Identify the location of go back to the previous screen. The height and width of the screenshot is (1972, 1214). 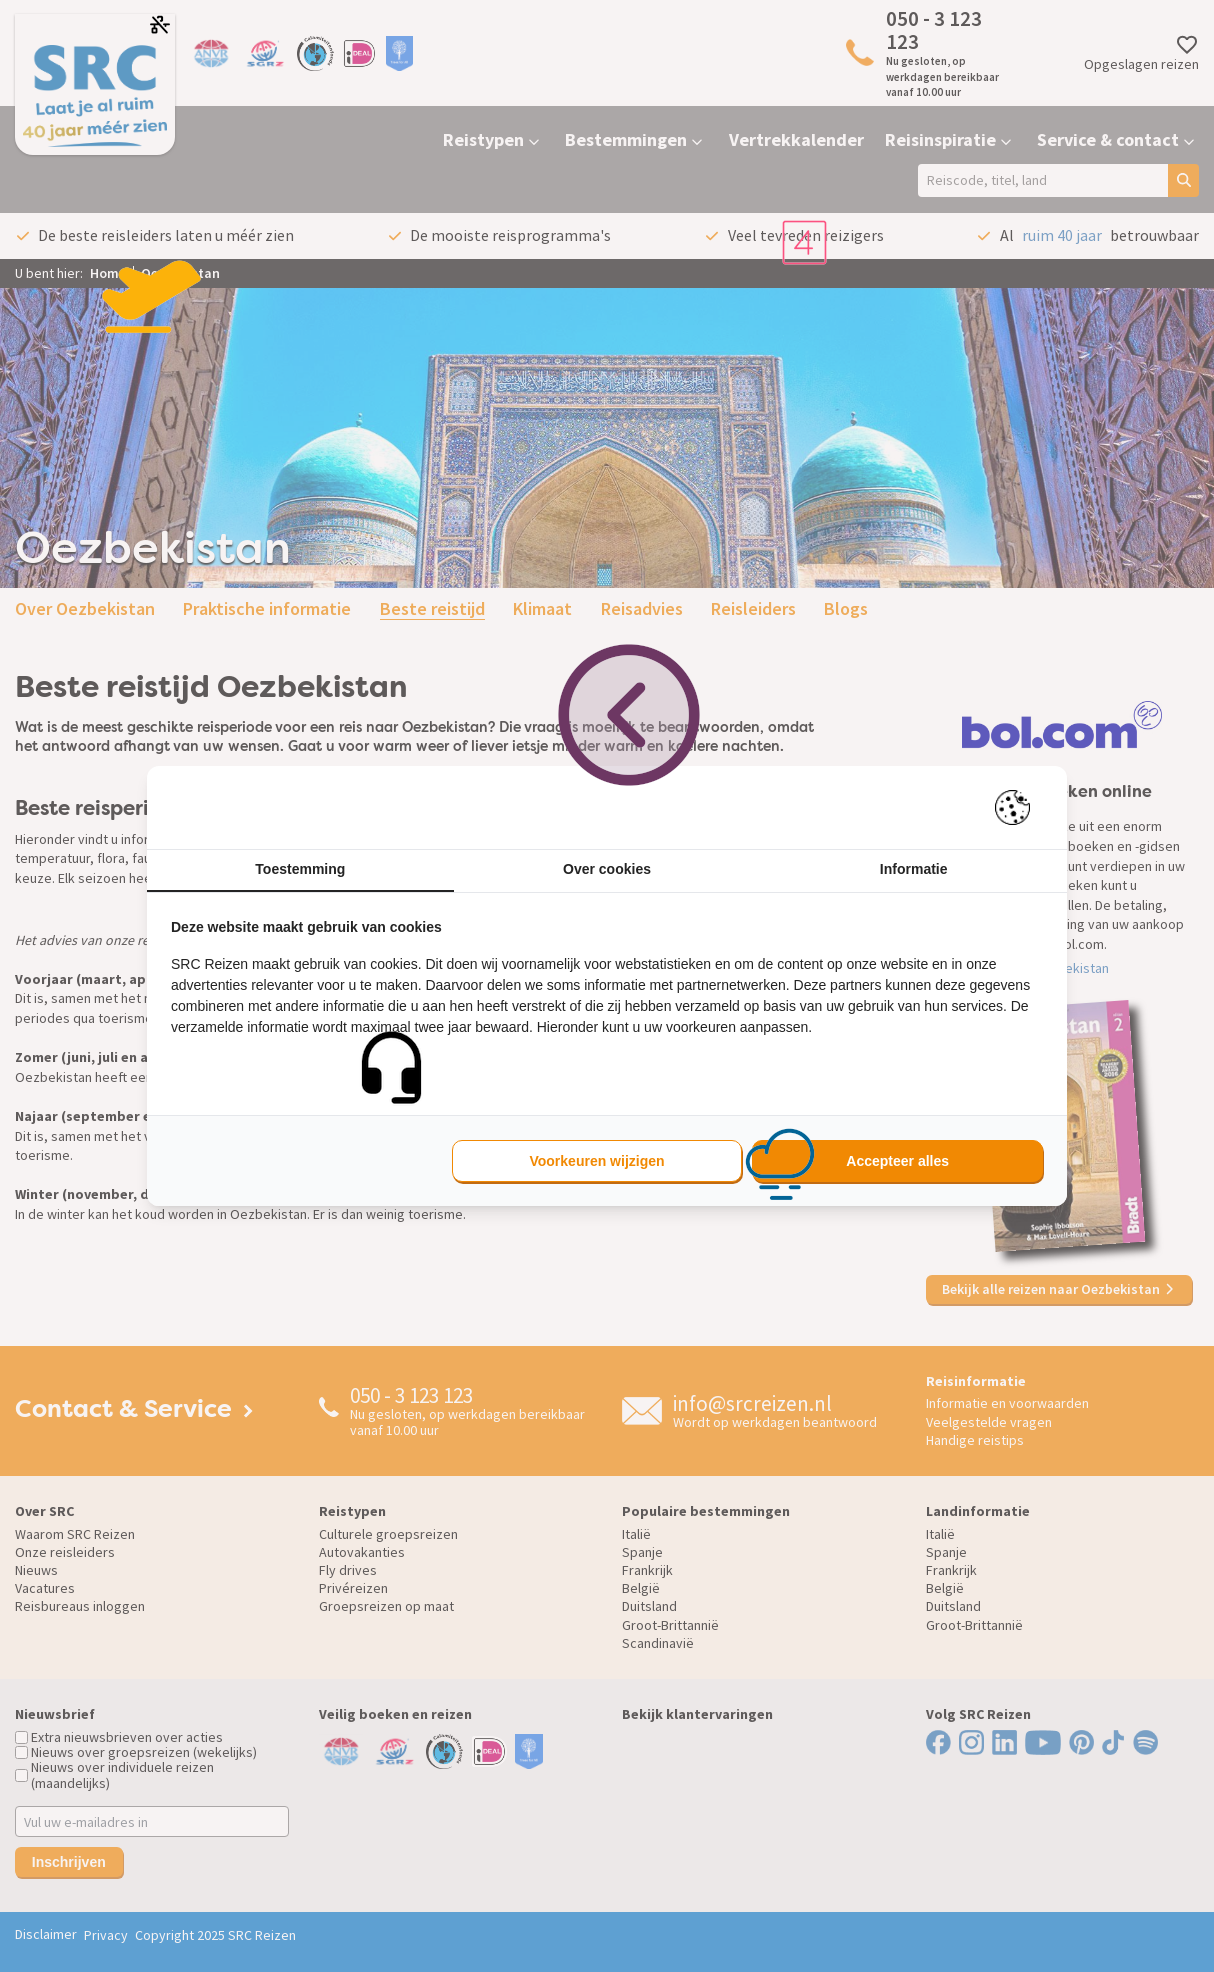
(629, 715).